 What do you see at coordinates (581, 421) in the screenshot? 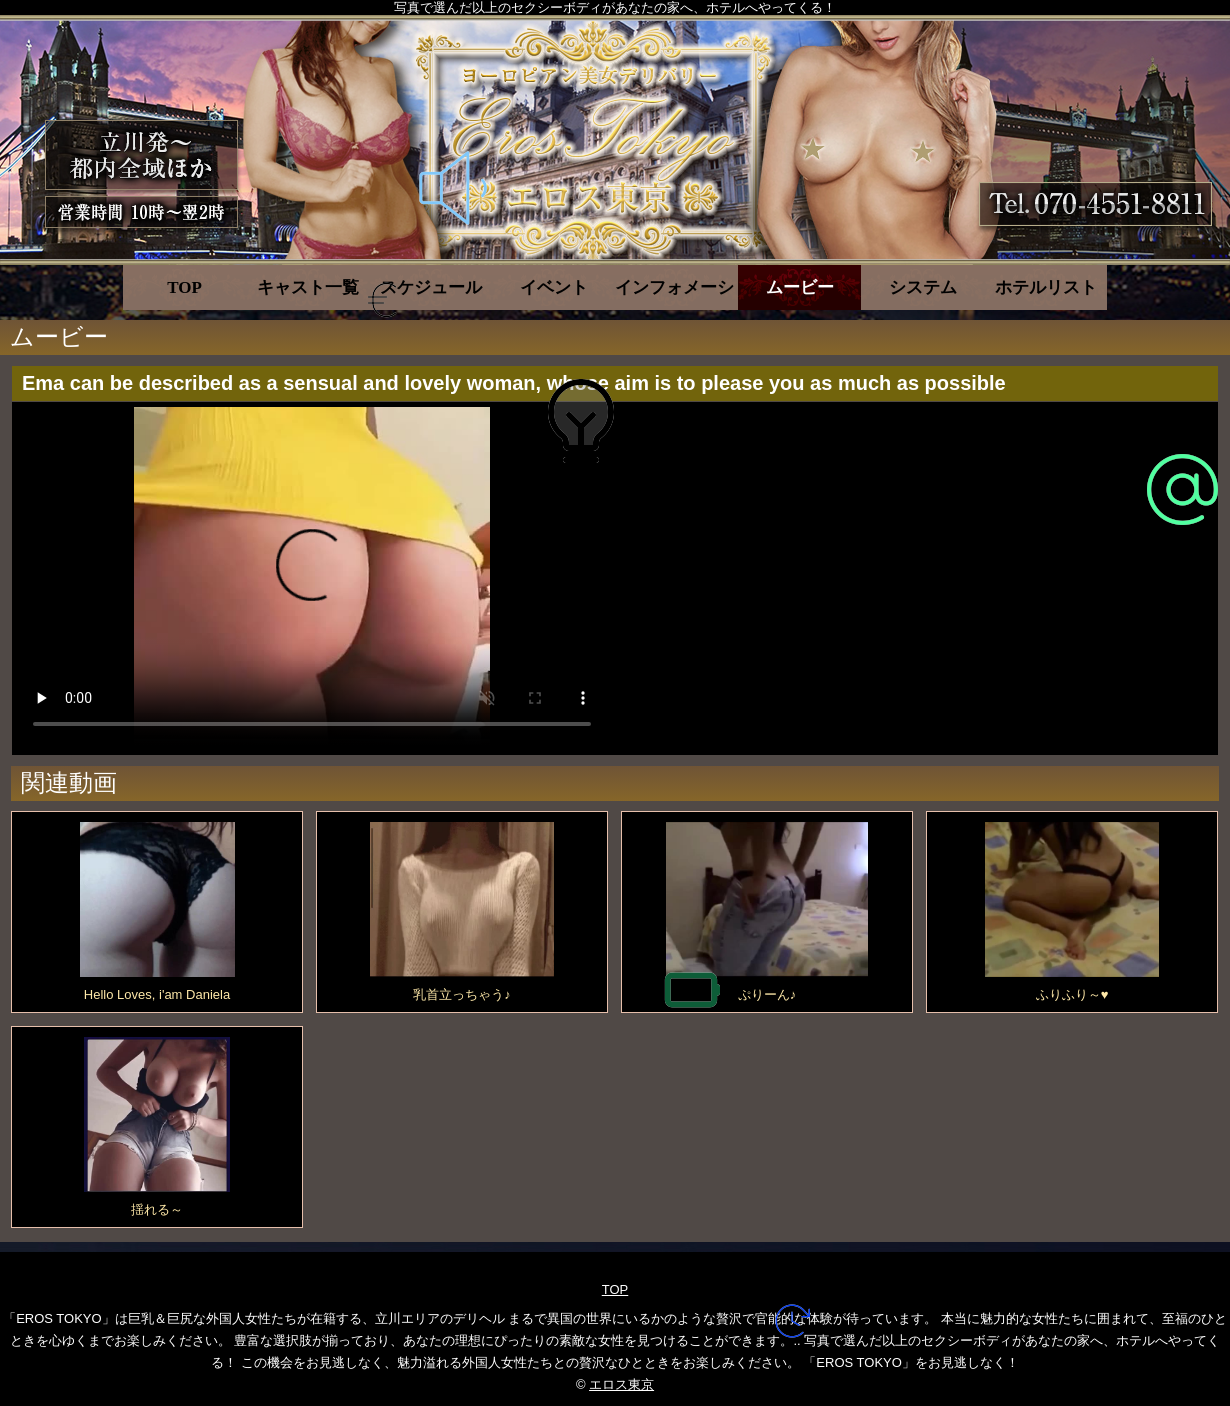
I see `toggle idea or inspiration mode` at bounding box center [581, 421].